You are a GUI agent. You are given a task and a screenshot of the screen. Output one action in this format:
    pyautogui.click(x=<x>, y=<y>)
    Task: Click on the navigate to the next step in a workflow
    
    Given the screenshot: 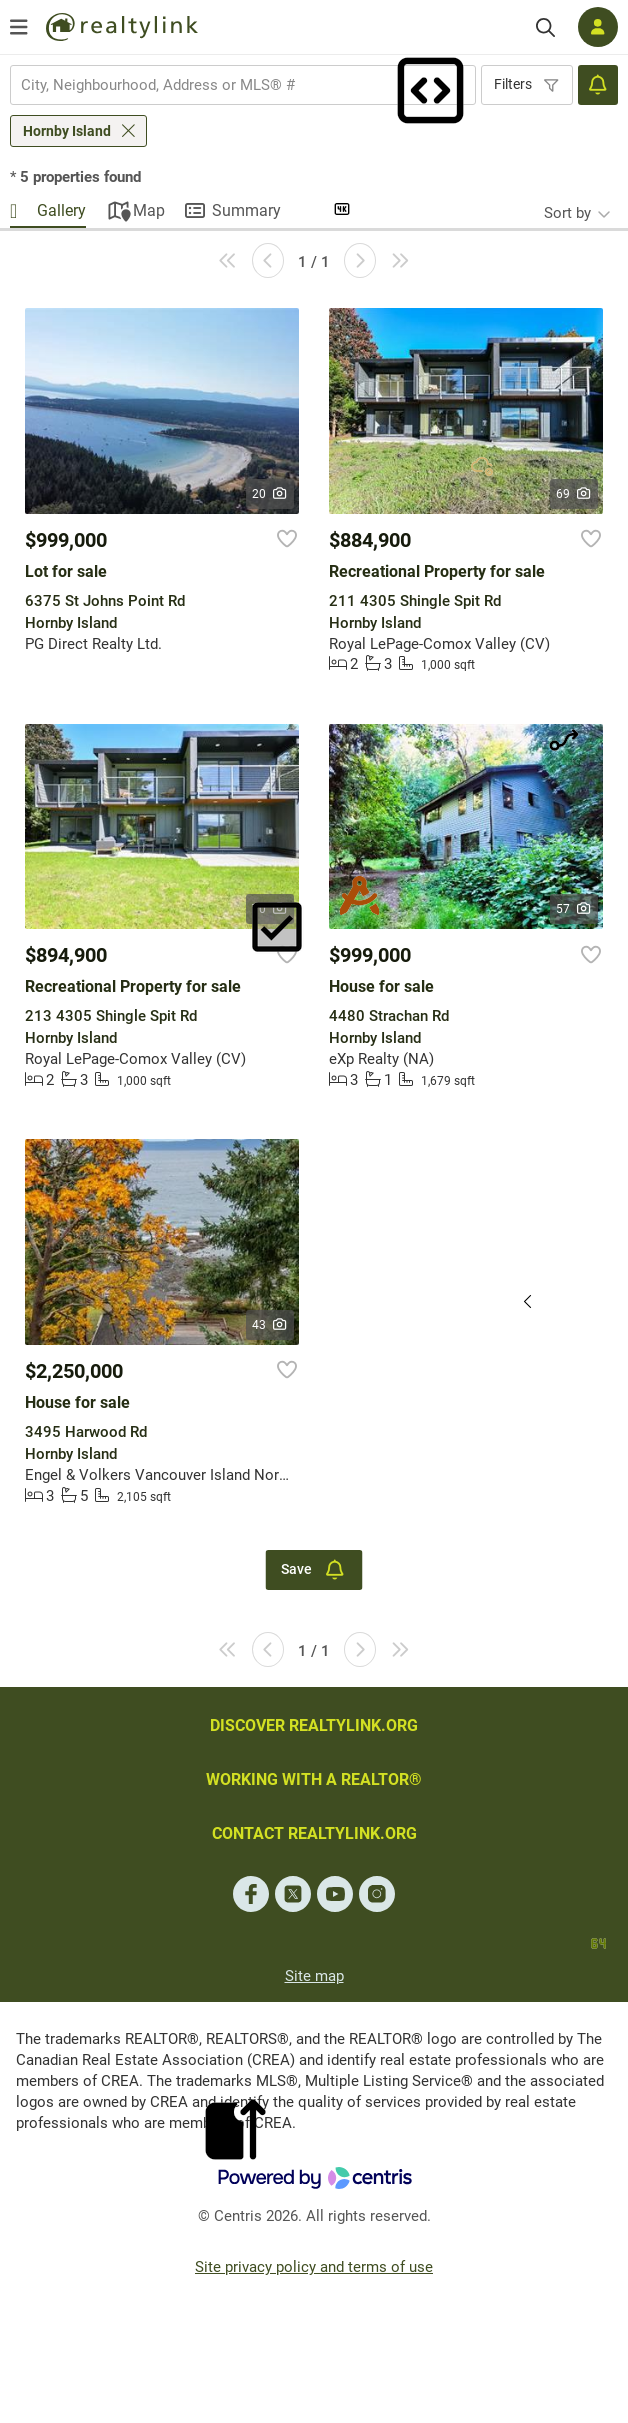 What is the action you would take?
    pyautogui.click(x=564, y=740)
    